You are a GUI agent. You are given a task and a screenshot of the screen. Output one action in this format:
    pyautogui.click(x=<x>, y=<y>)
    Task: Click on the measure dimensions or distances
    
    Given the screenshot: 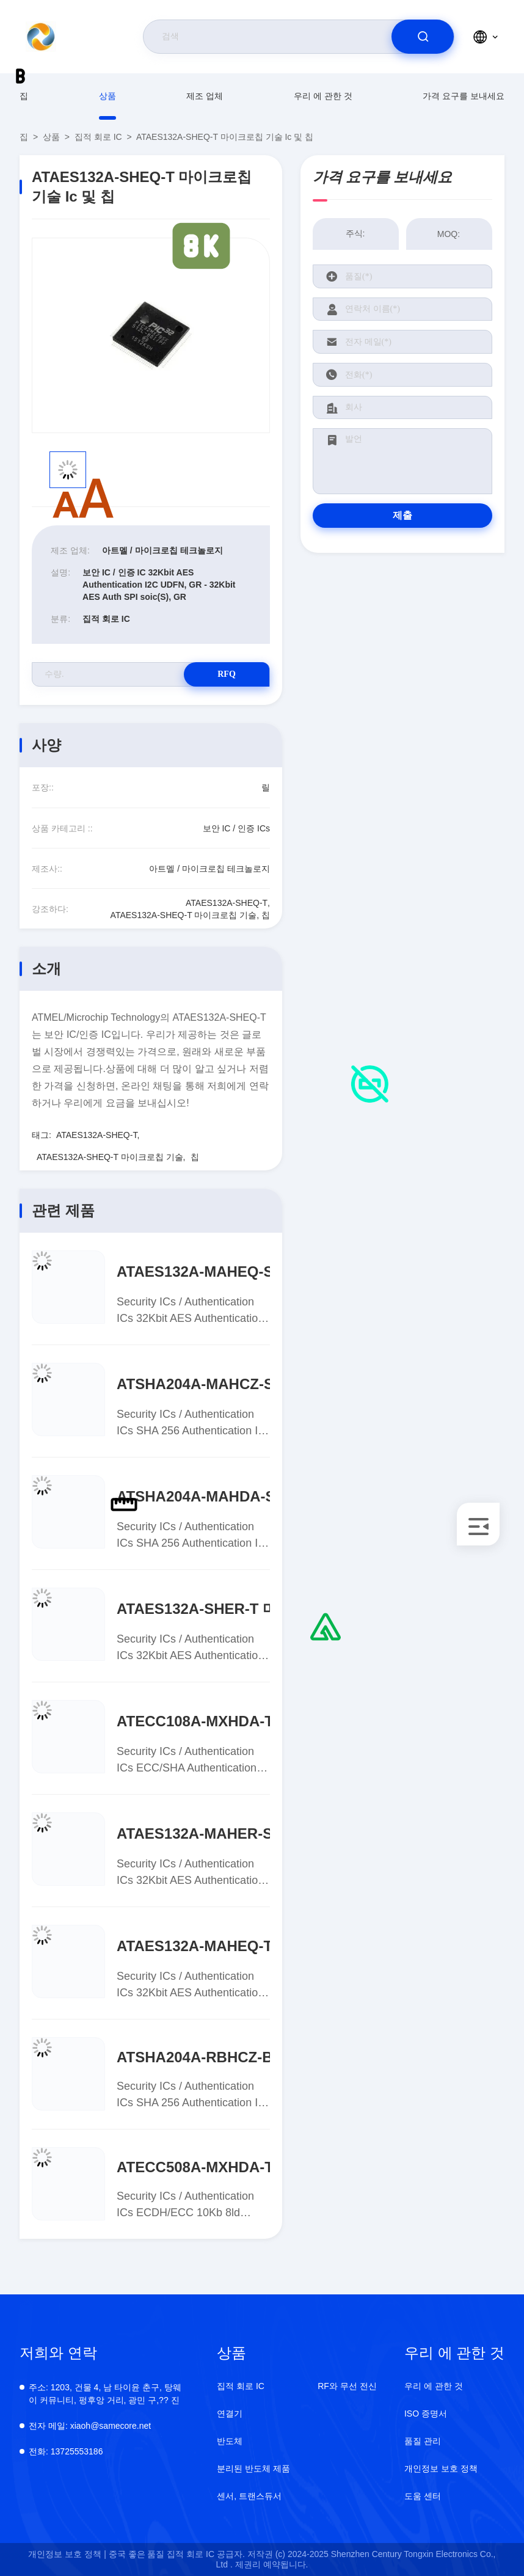 What is the action you would take?
    pyautogui.click(x=124, y=1505)
    